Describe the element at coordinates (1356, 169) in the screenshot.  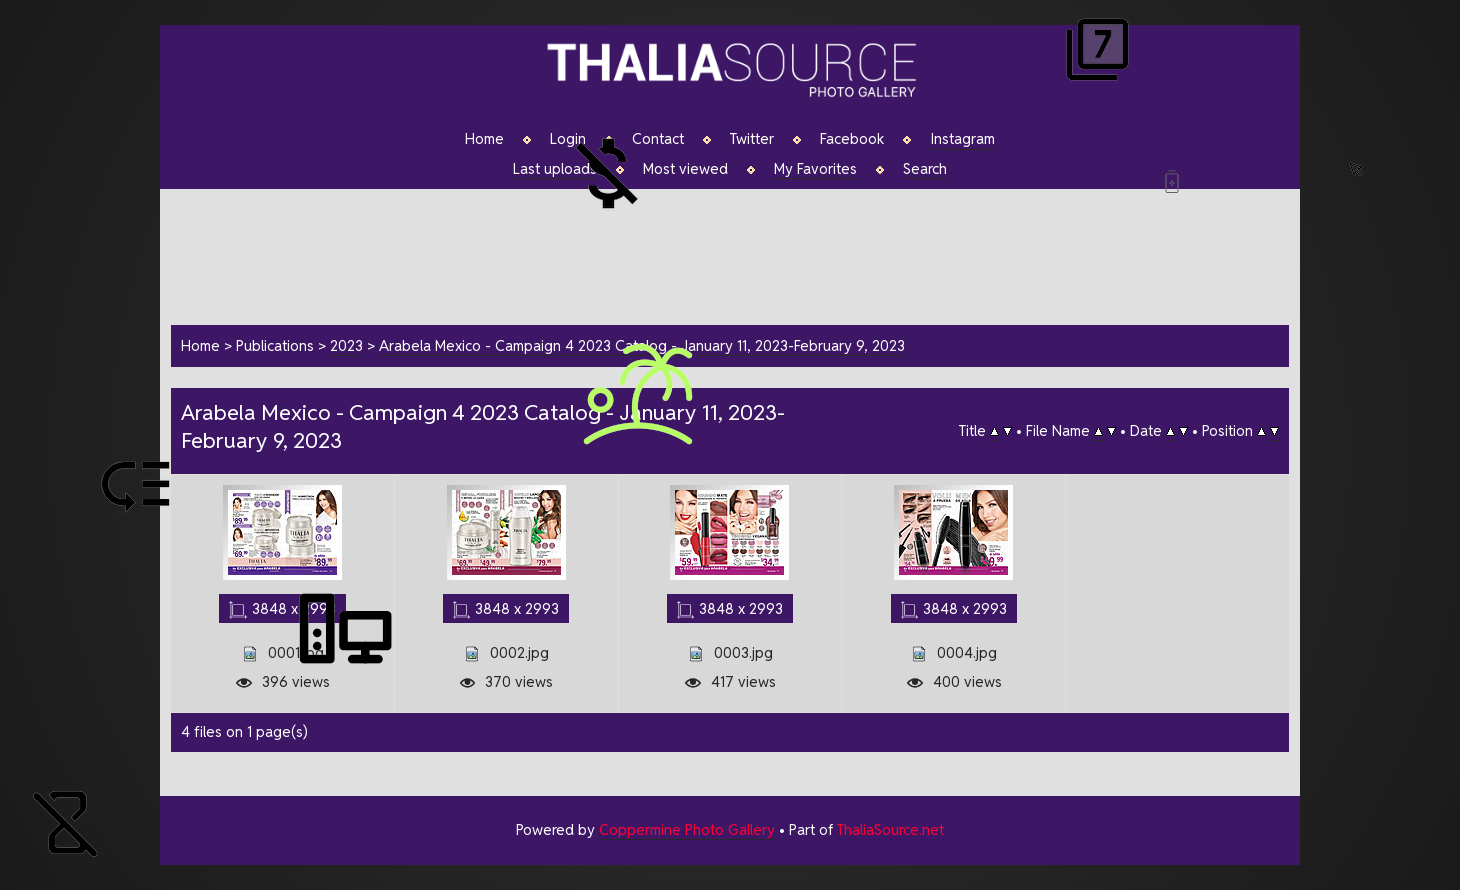
I see `indicates cursor or pointer mode` at that location.